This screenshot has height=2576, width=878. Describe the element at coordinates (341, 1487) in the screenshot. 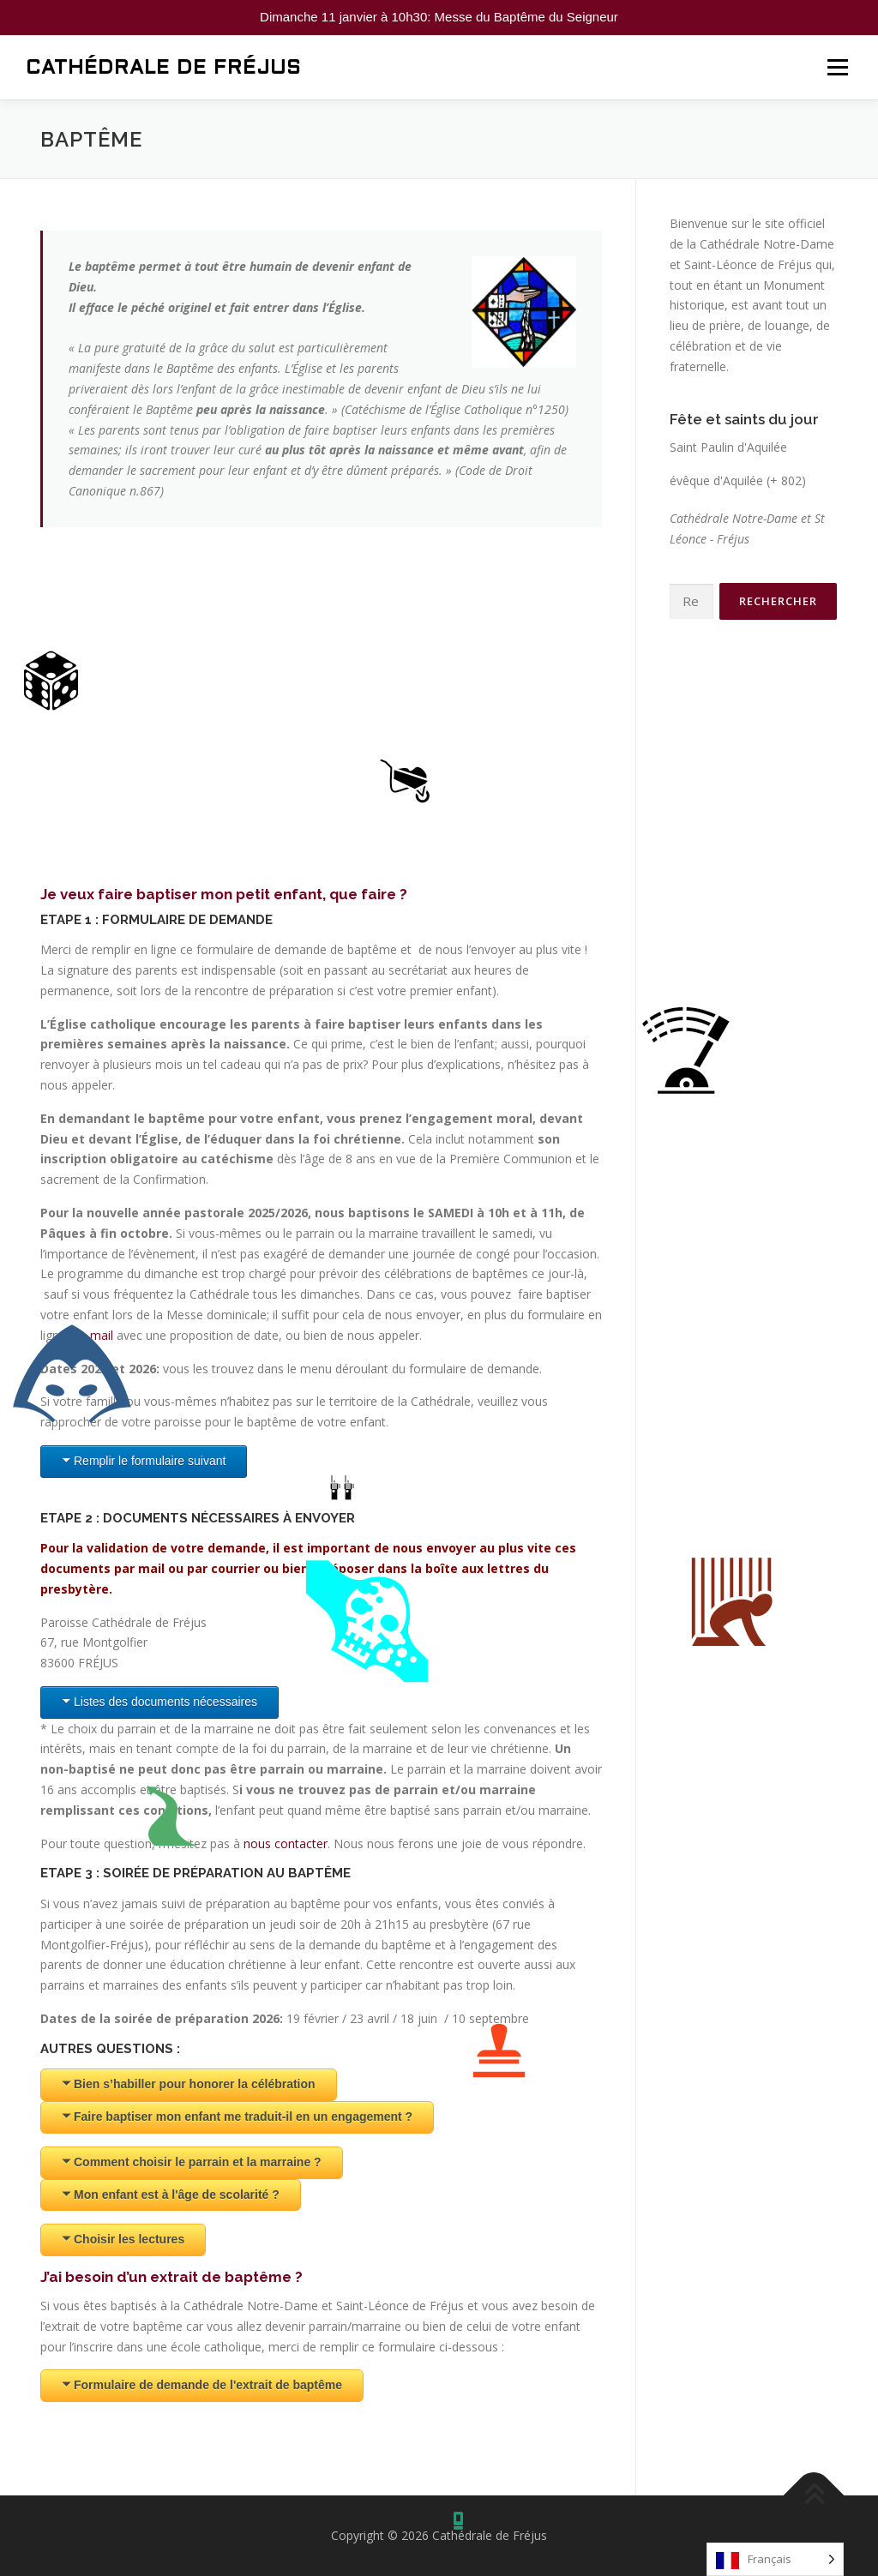

I see `access push-to-talk or voice communication` at that location.